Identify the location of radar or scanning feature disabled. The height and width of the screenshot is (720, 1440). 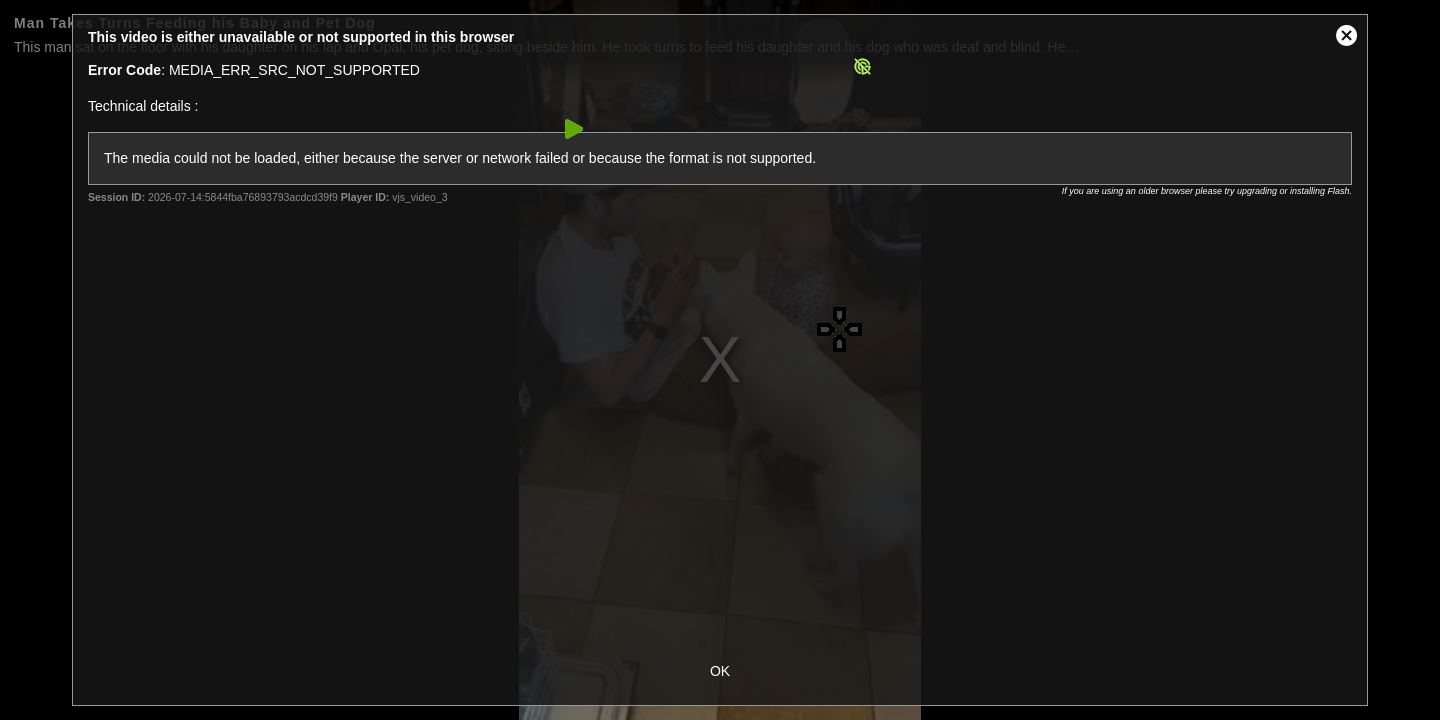
(862, 66).